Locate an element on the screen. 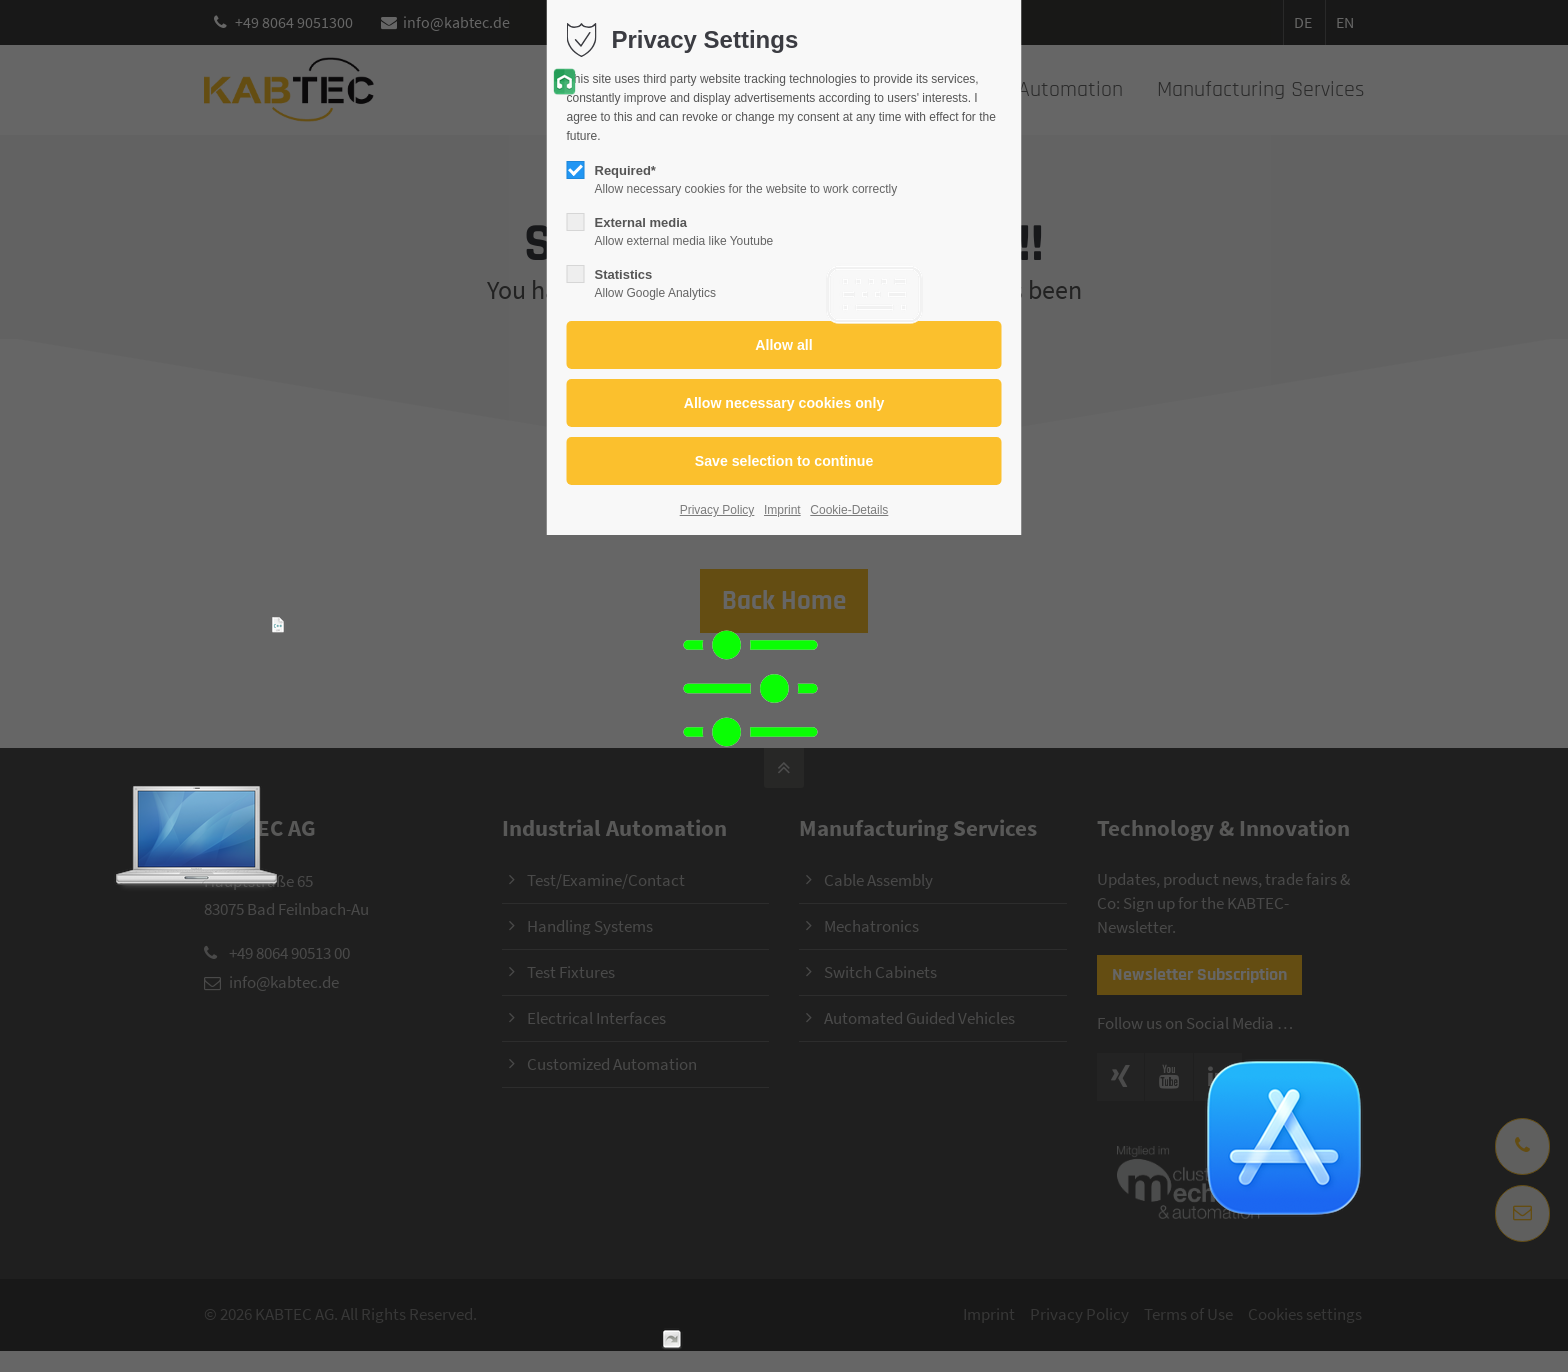  access system preferences or settings is located at coordinates (750, 688).